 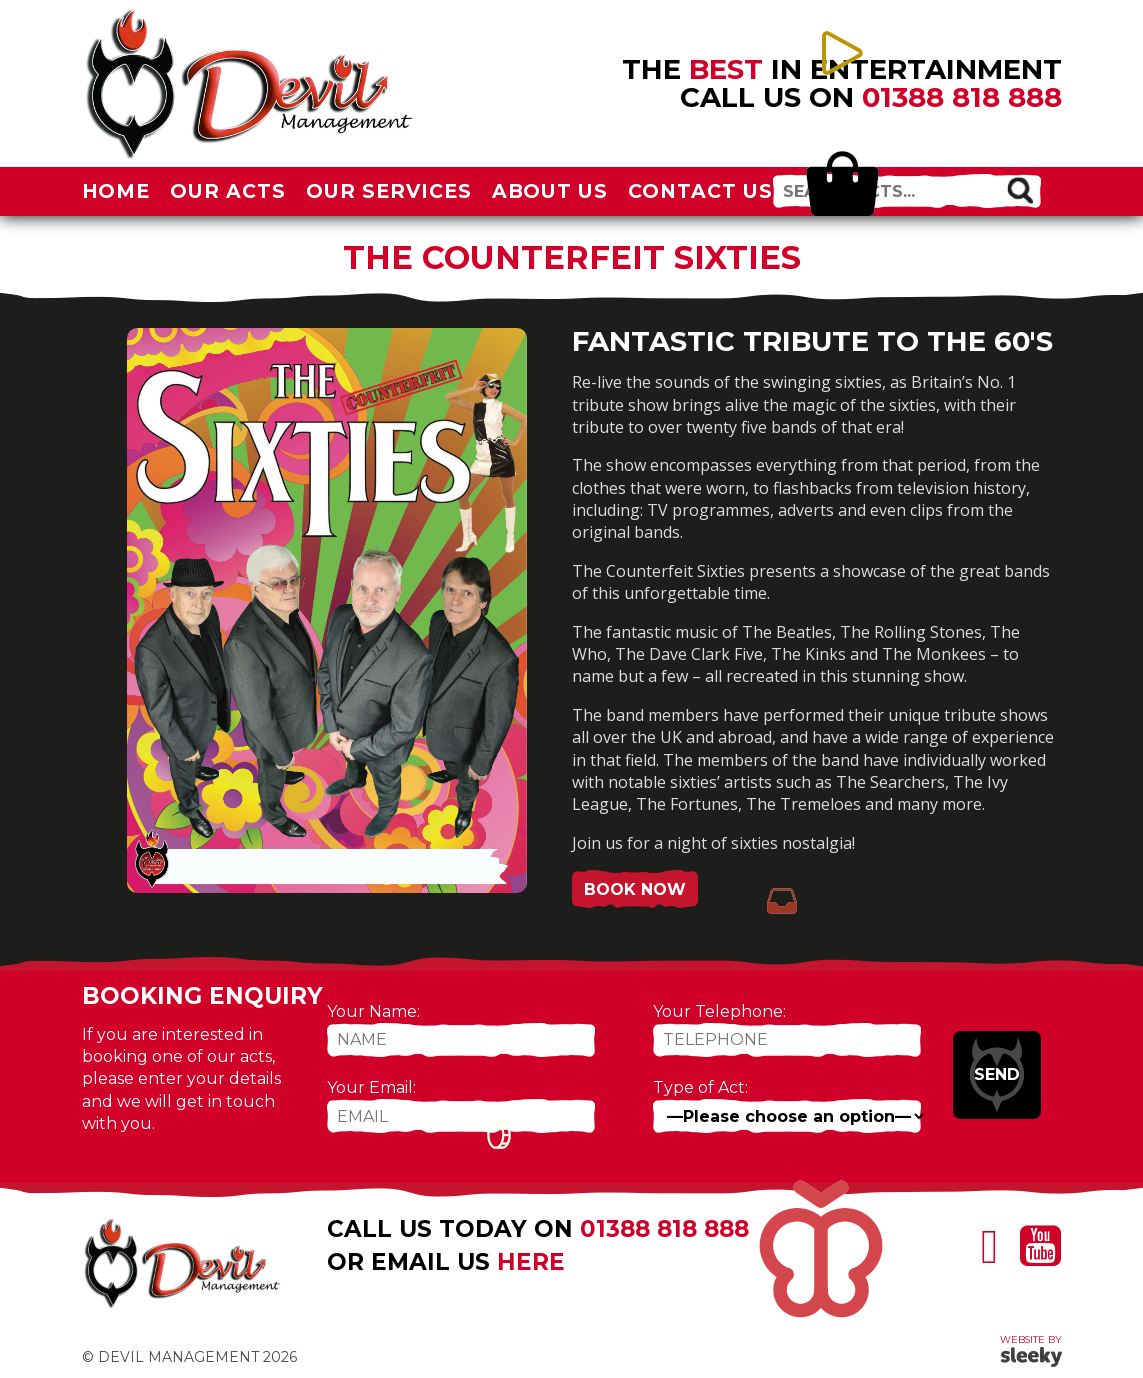 What do you see at coordinates (821, 1249) in the screenshot?
I see `access nature or wildlife content` at bounding box center [821, 1249].